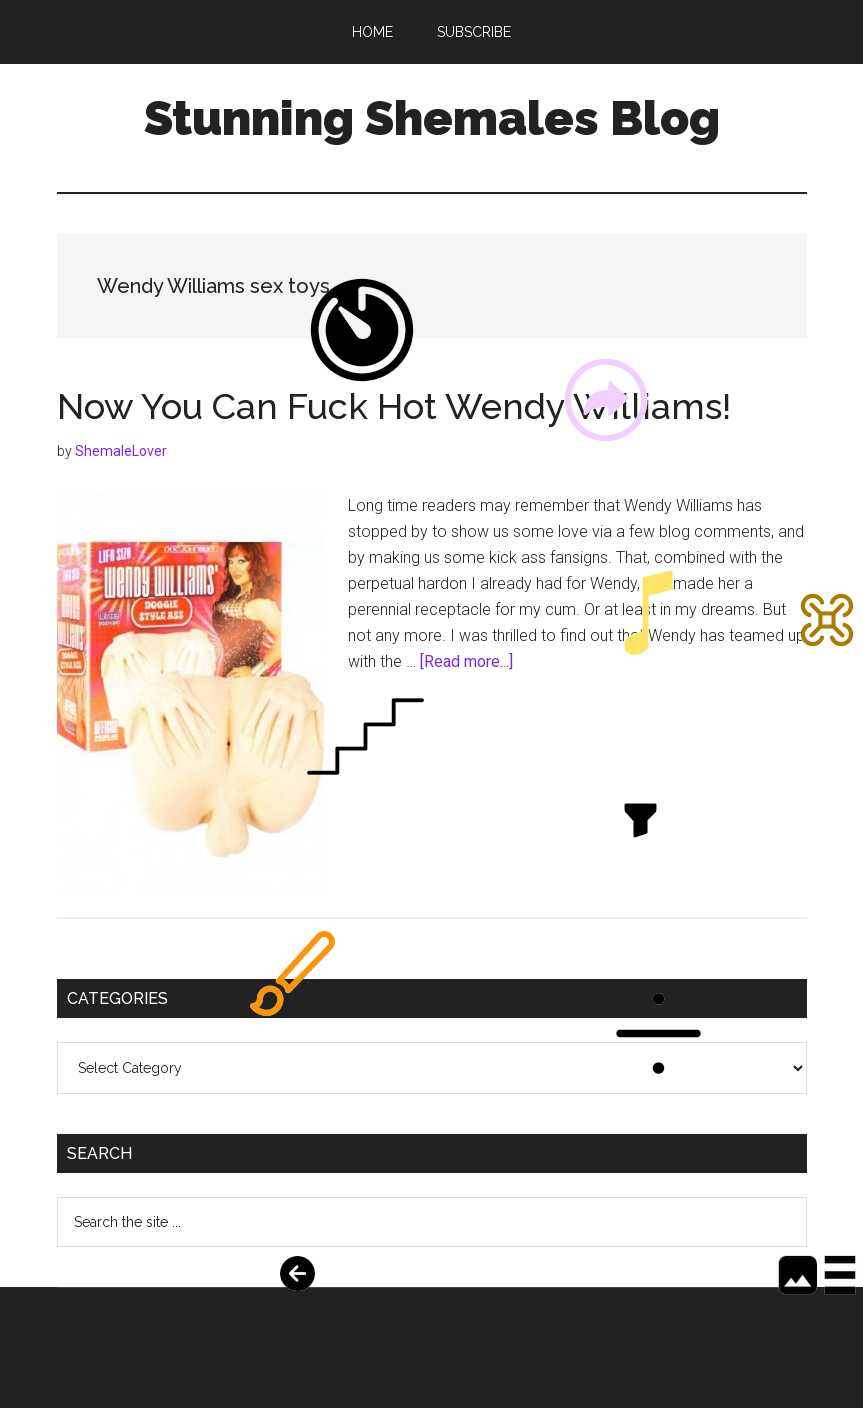 Image resolution: width=863 pixels, height=1408 pixels. What do you see at coordinates (648, 612) in the screenshot?
I see `play or access music` at bounding box center [648, 612].